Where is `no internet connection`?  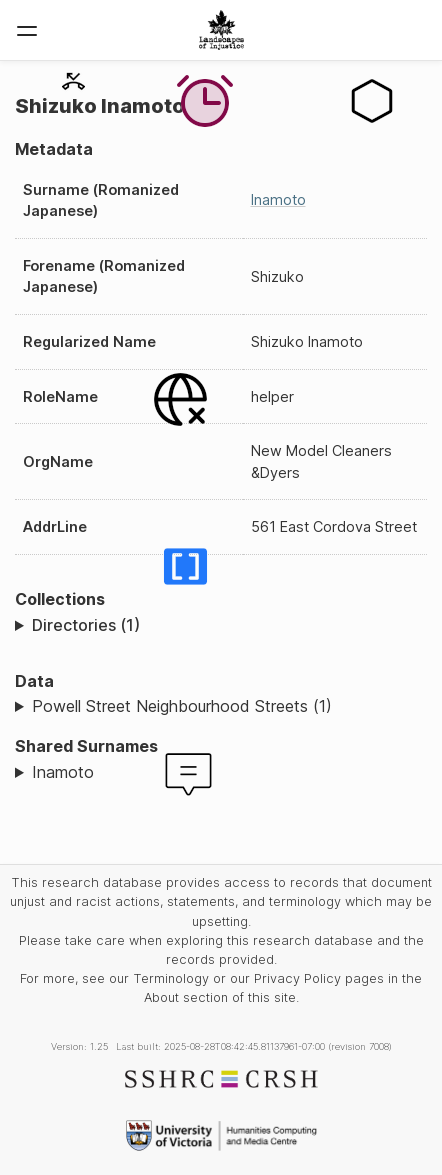
no internet connection is located at coordinates (180, 399).